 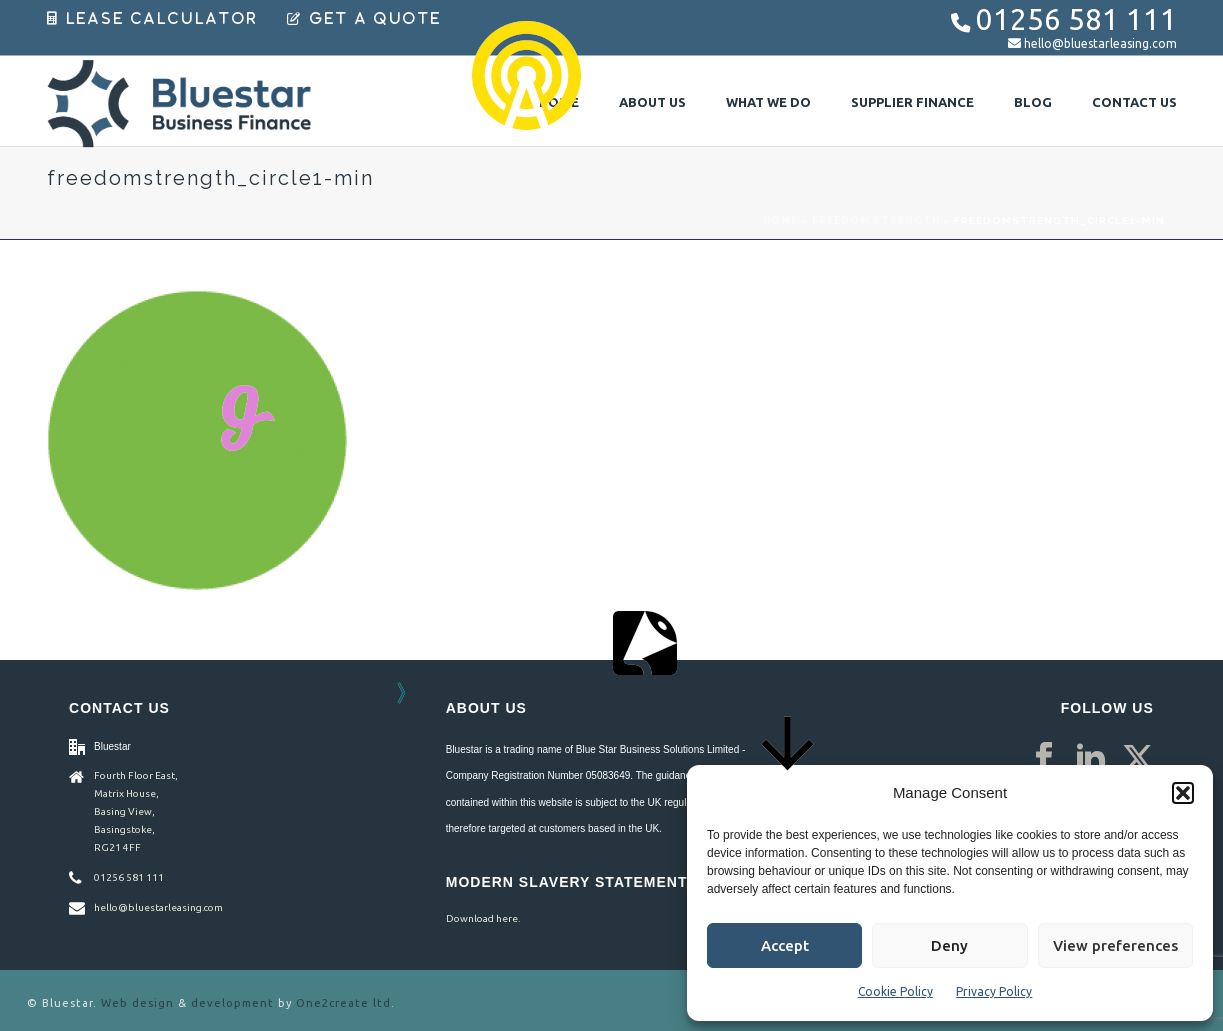 I want to click on glide app logo, so click(x=246, y=418).